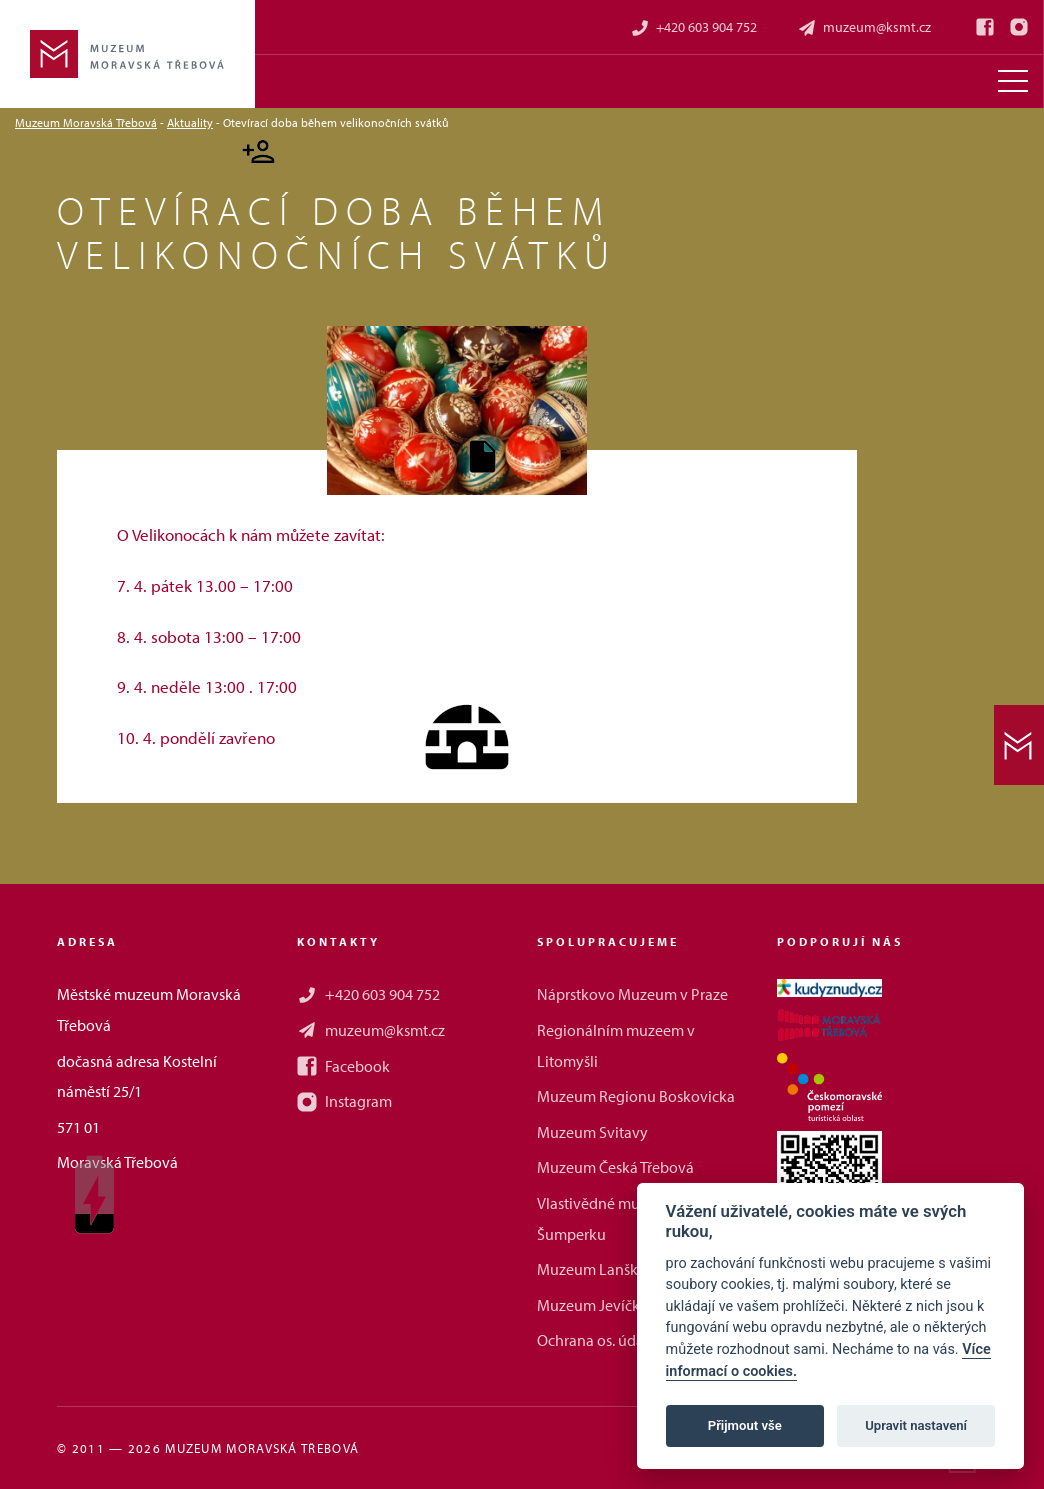 The image size is (1044, 1489). I want to click on access a file or document, so click(482, 456).